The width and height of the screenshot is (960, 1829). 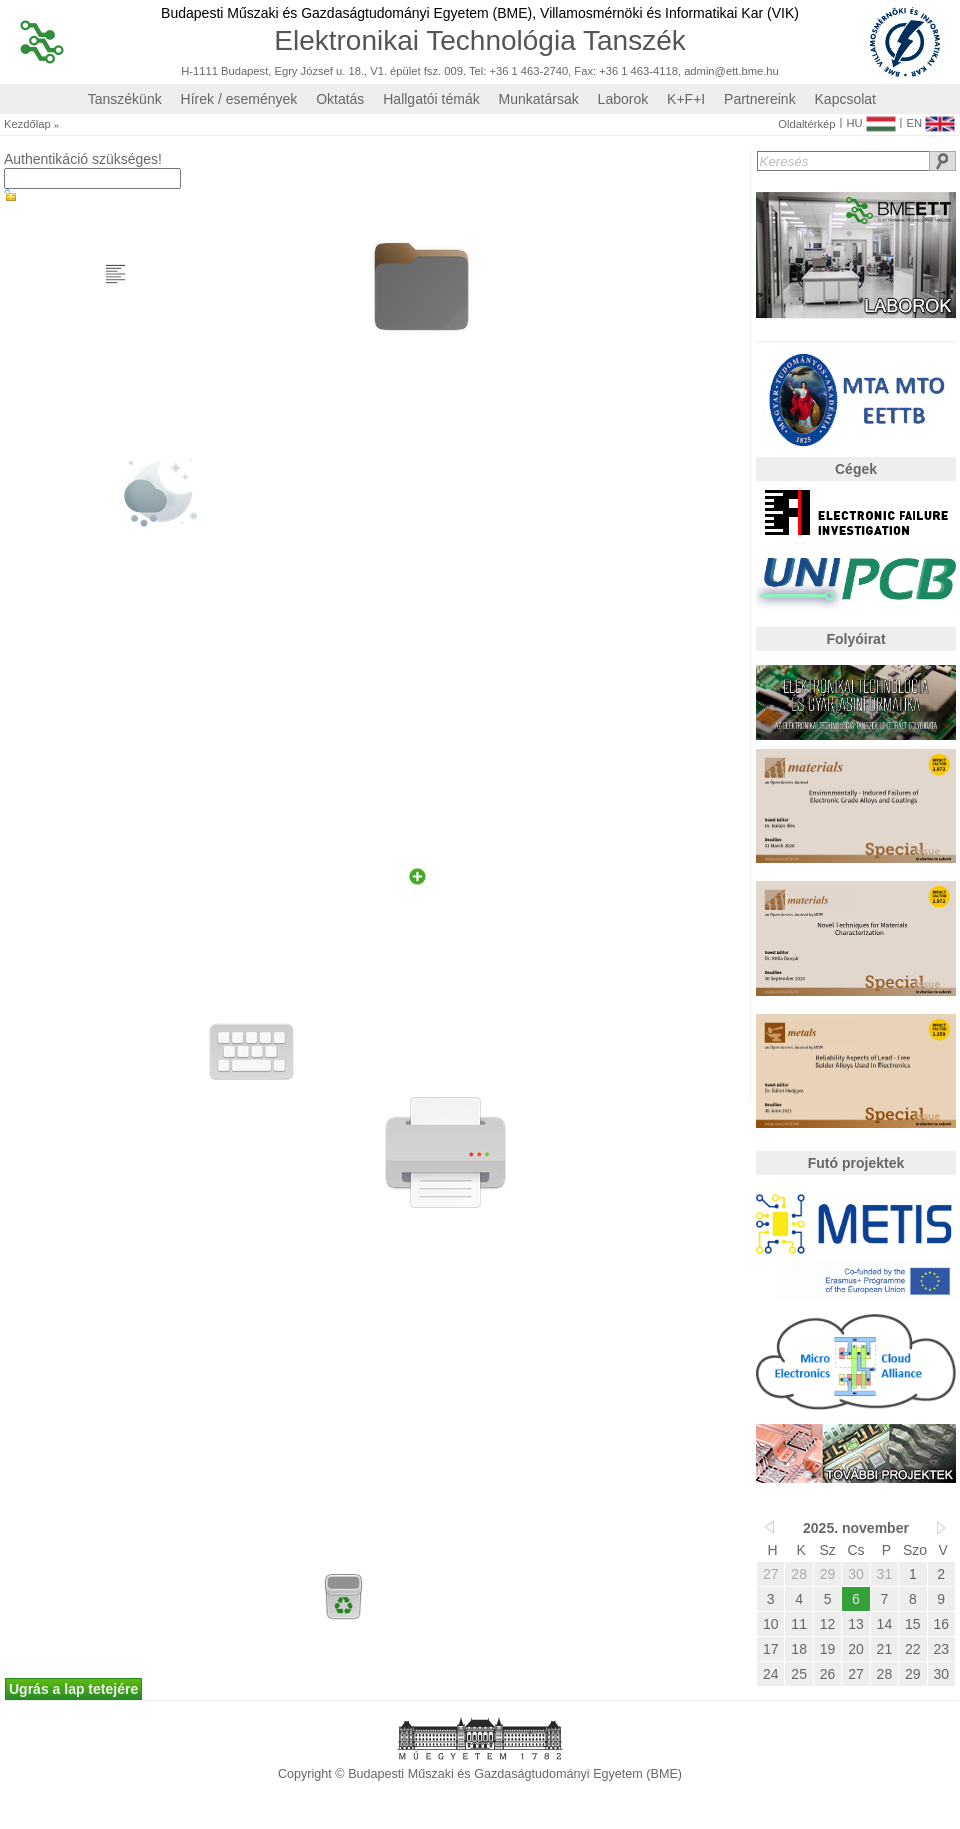 What do you see at coordinates (343, 1596) in the screenshot?
I see `open the trash or recycle bin` at bounding box center [343, 1596].